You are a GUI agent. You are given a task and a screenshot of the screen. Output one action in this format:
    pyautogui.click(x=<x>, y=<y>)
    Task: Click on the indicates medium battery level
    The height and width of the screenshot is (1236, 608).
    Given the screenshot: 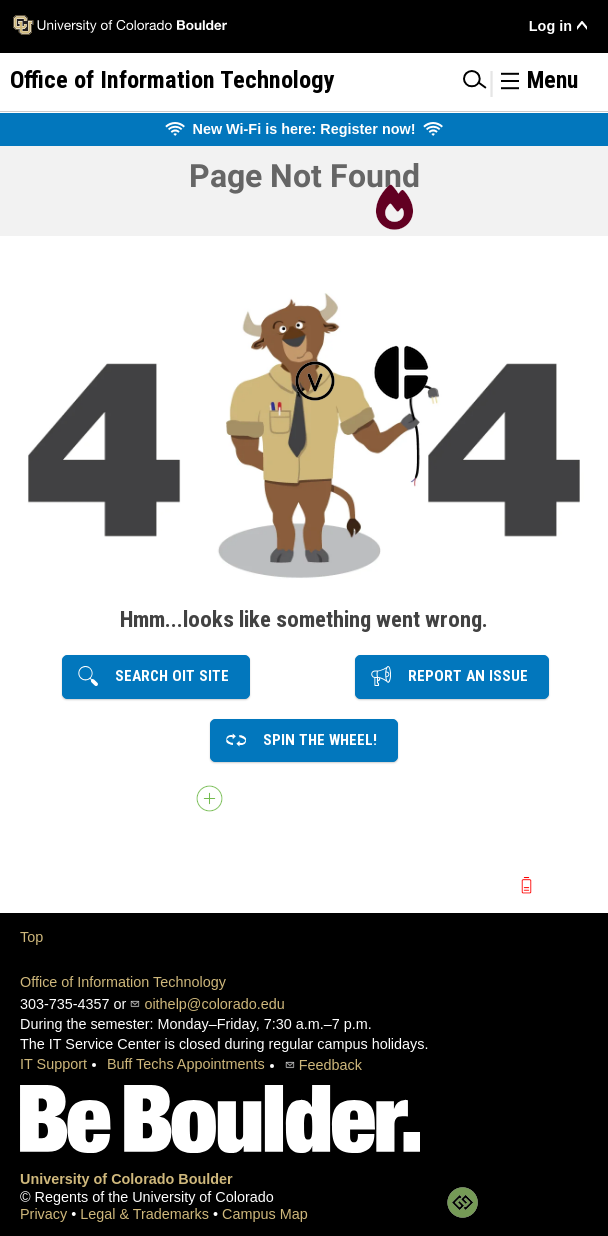 What is the action you would take?
    pyautogui.click(x=526, y=885)
    